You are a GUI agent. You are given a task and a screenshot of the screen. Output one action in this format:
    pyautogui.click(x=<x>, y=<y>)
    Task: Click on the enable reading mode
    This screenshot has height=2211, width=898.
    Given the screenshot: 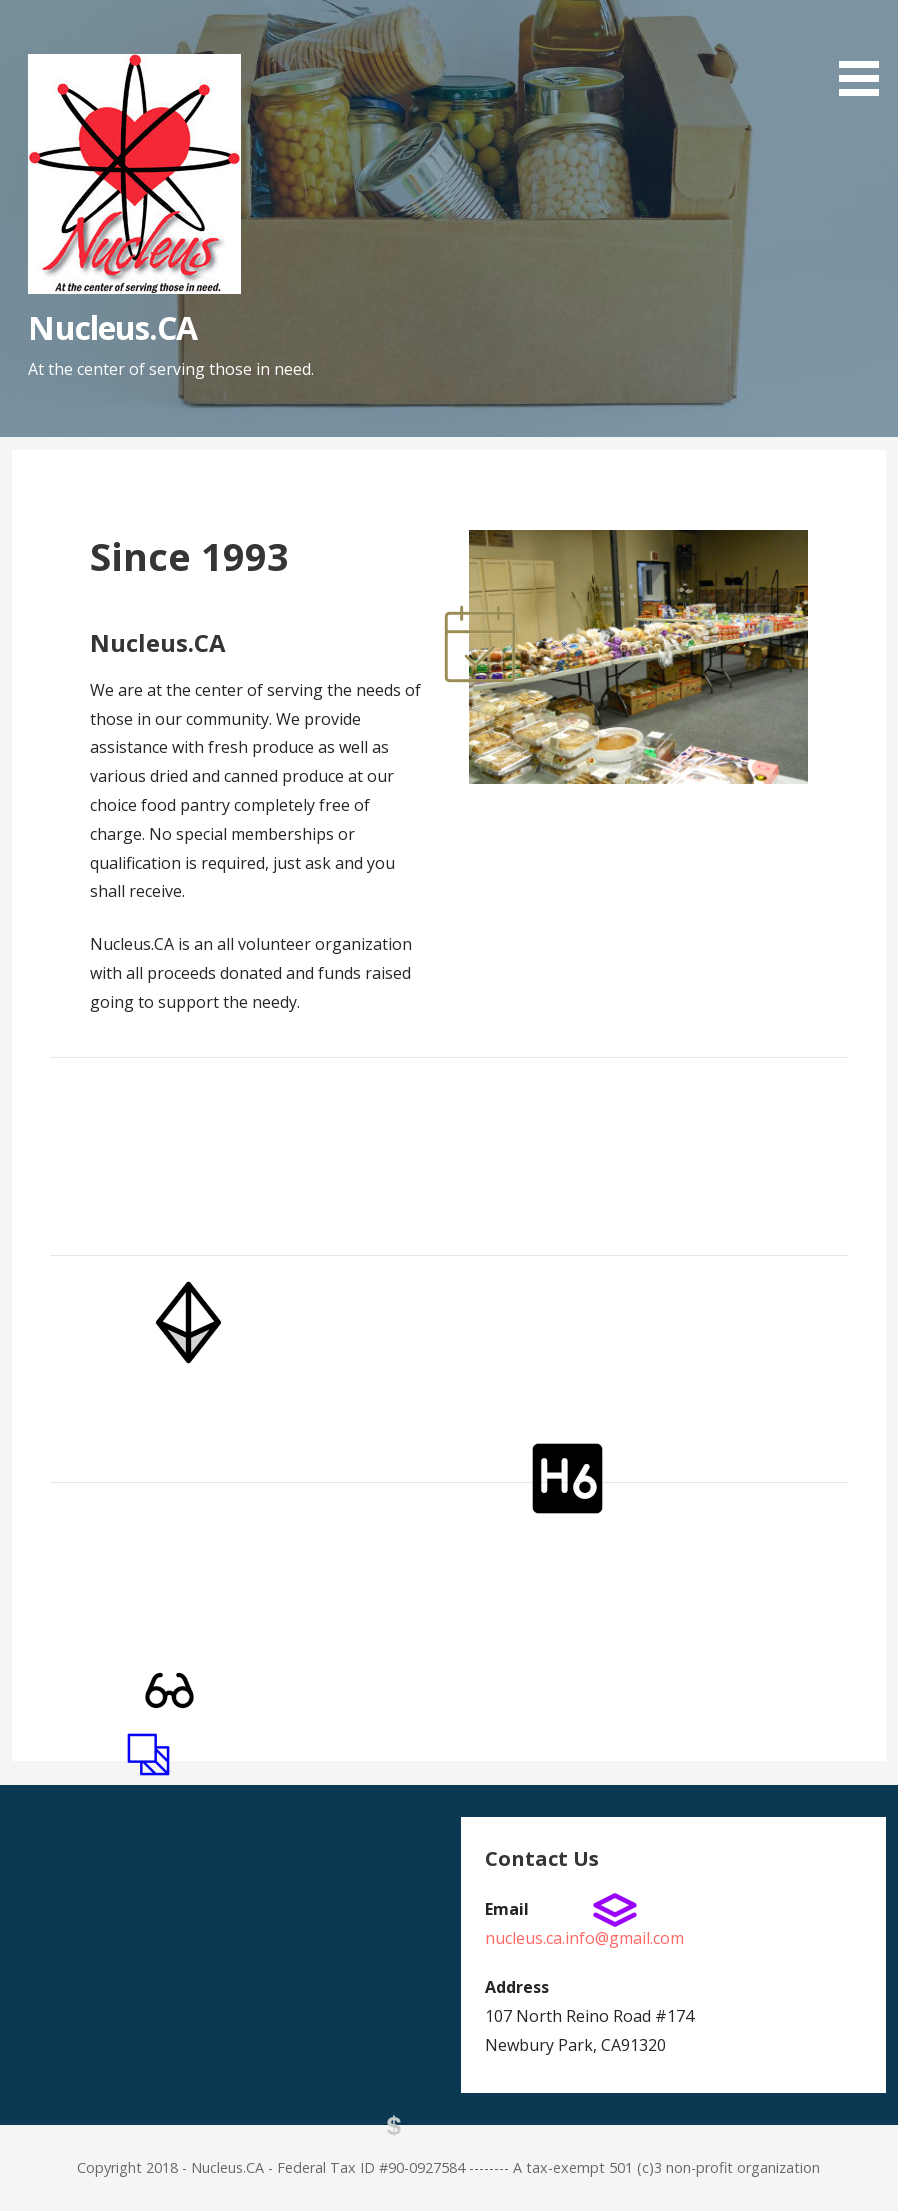 What is the action you would take?
    pyautogui.click(x=169, y=1690)
    